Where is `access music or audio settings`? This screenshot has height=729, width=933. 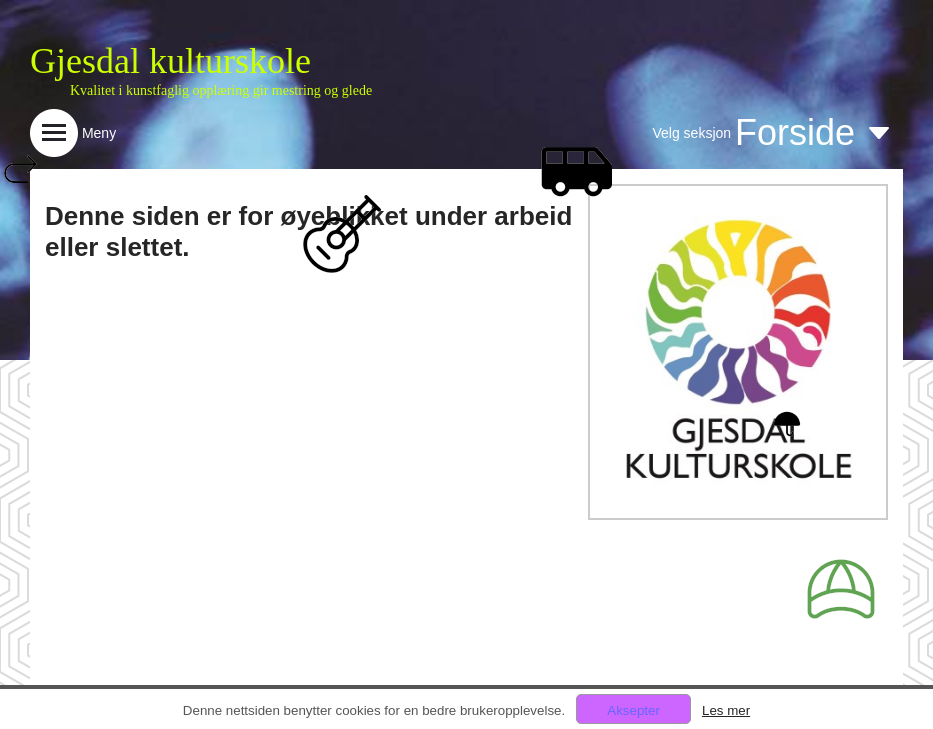
access music or audio settings is located at coordinates (341, 234).